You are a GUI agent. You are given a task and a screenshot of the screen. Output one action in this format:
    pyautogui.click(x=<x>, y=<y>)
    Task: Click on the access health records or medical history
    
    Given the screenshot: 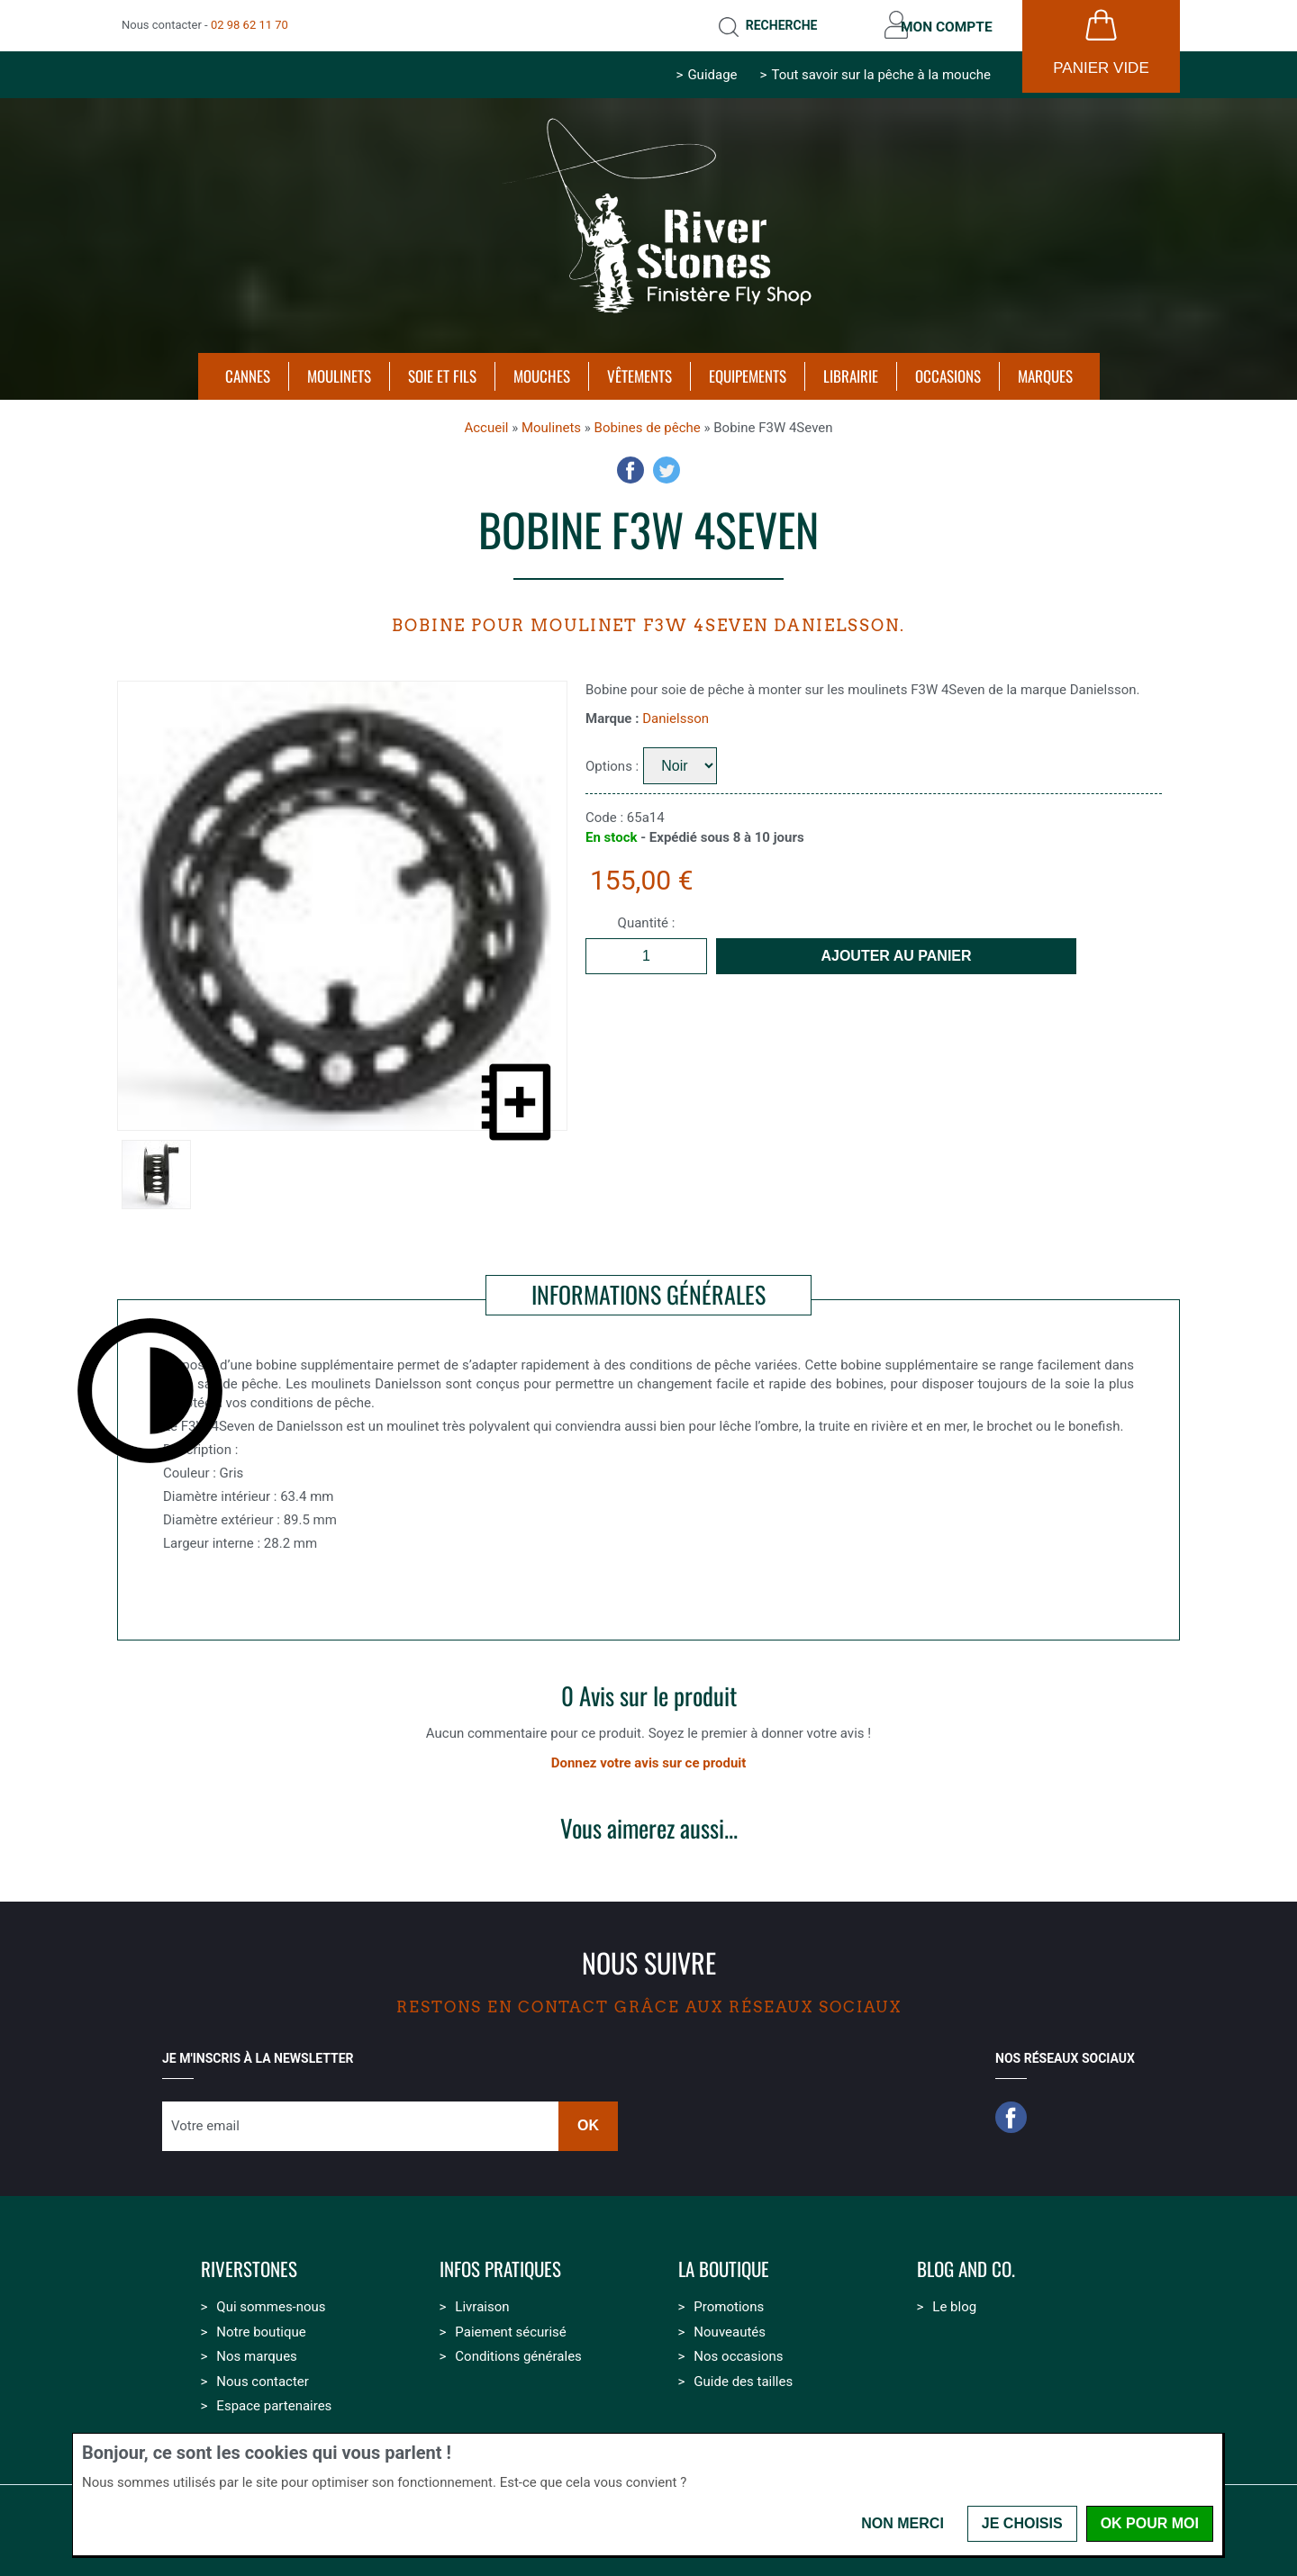 What is the action you would take?
    pyautogui.click(x=516, y=1102)
    